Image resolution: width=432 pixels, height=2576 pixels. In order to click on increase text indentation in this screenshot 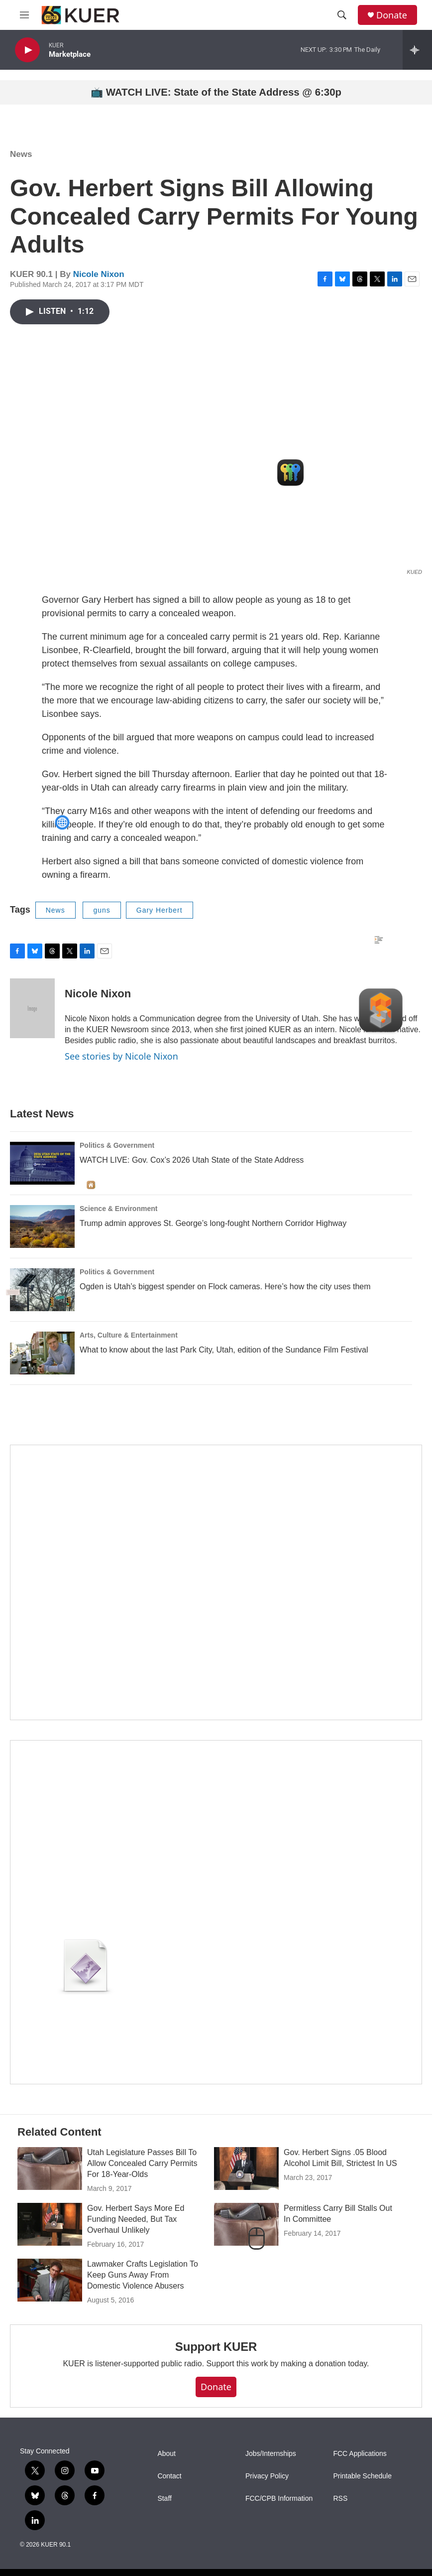, I will do `click(379, 940)`.